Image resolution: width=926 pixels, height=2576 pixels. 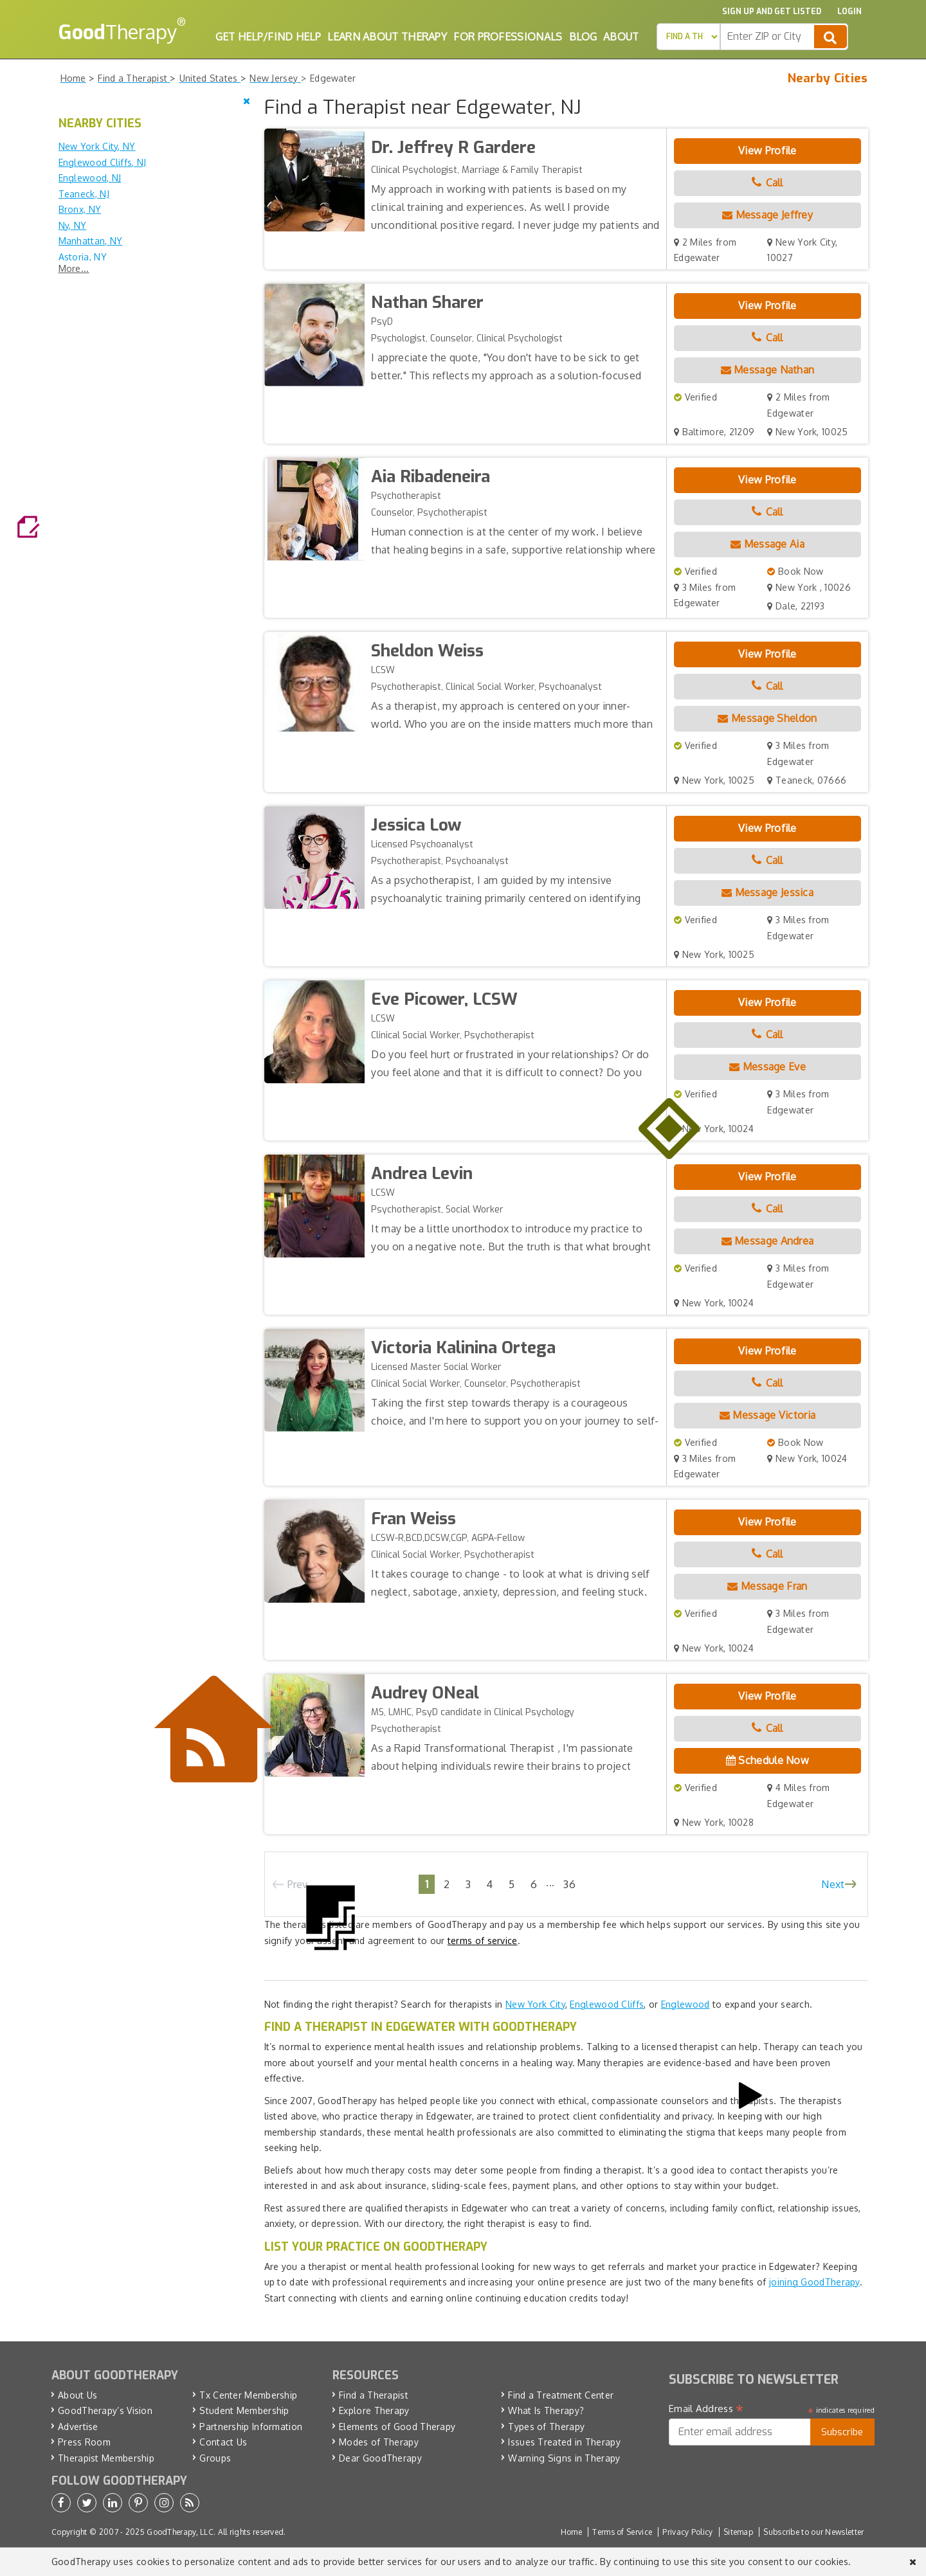 What do you see at coordinates (213, 1733) in the screenshot?
I see `connect to home wifi network` at bounding box center [213, 1733].